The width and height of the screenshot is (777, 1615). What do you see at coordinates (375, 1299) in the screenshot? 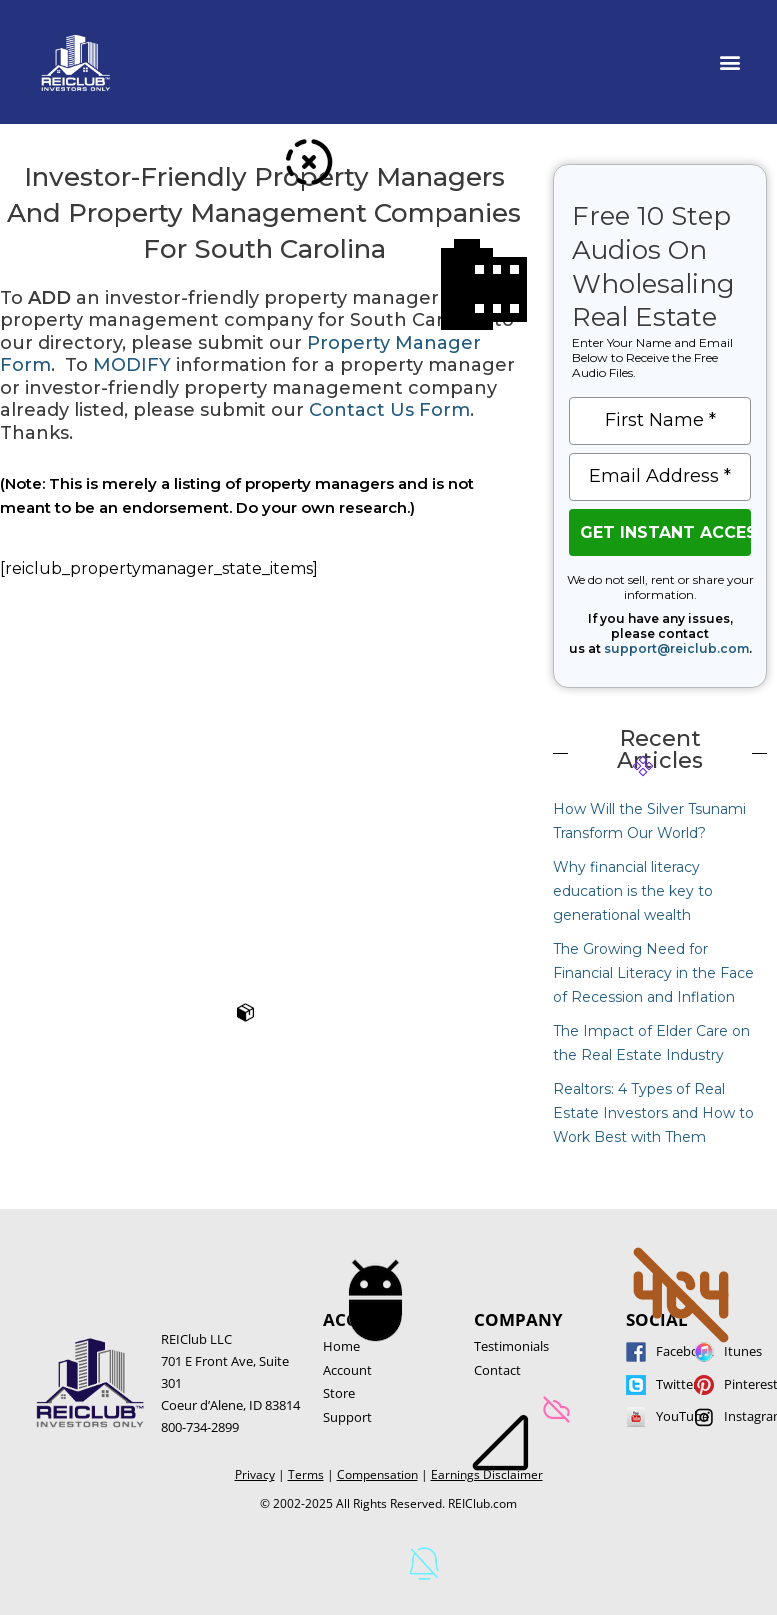
I see `android debug bridge (adb) connection status` at bounding box center [375, 1299].